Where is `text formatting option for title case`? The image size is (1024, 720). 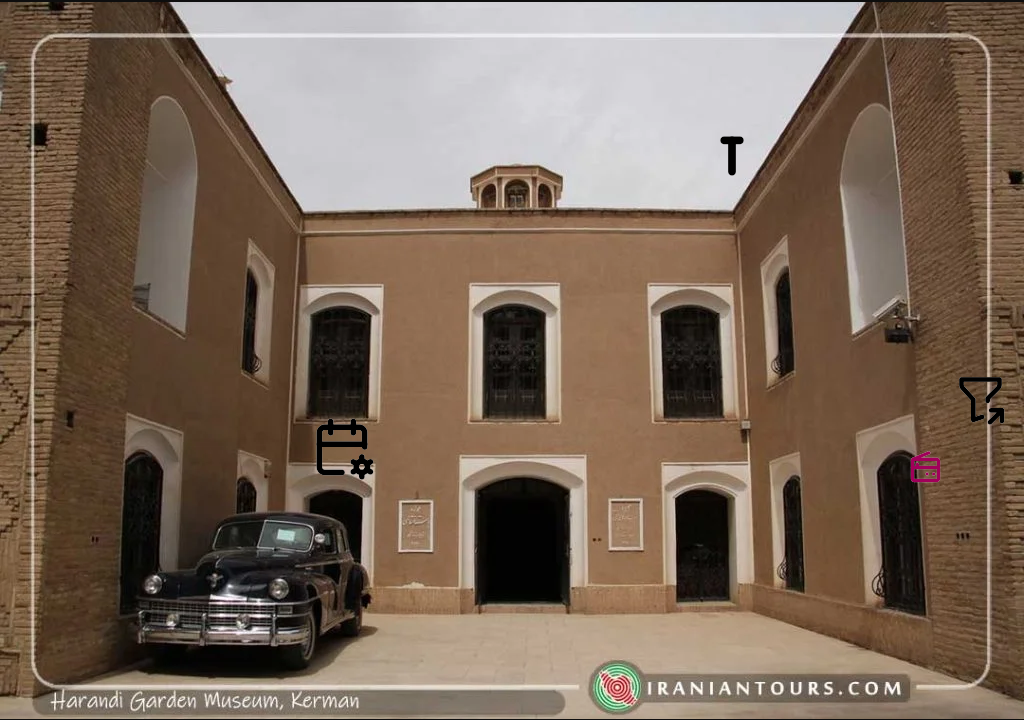
text formatting option for title case is located at coordinates (732, 156).